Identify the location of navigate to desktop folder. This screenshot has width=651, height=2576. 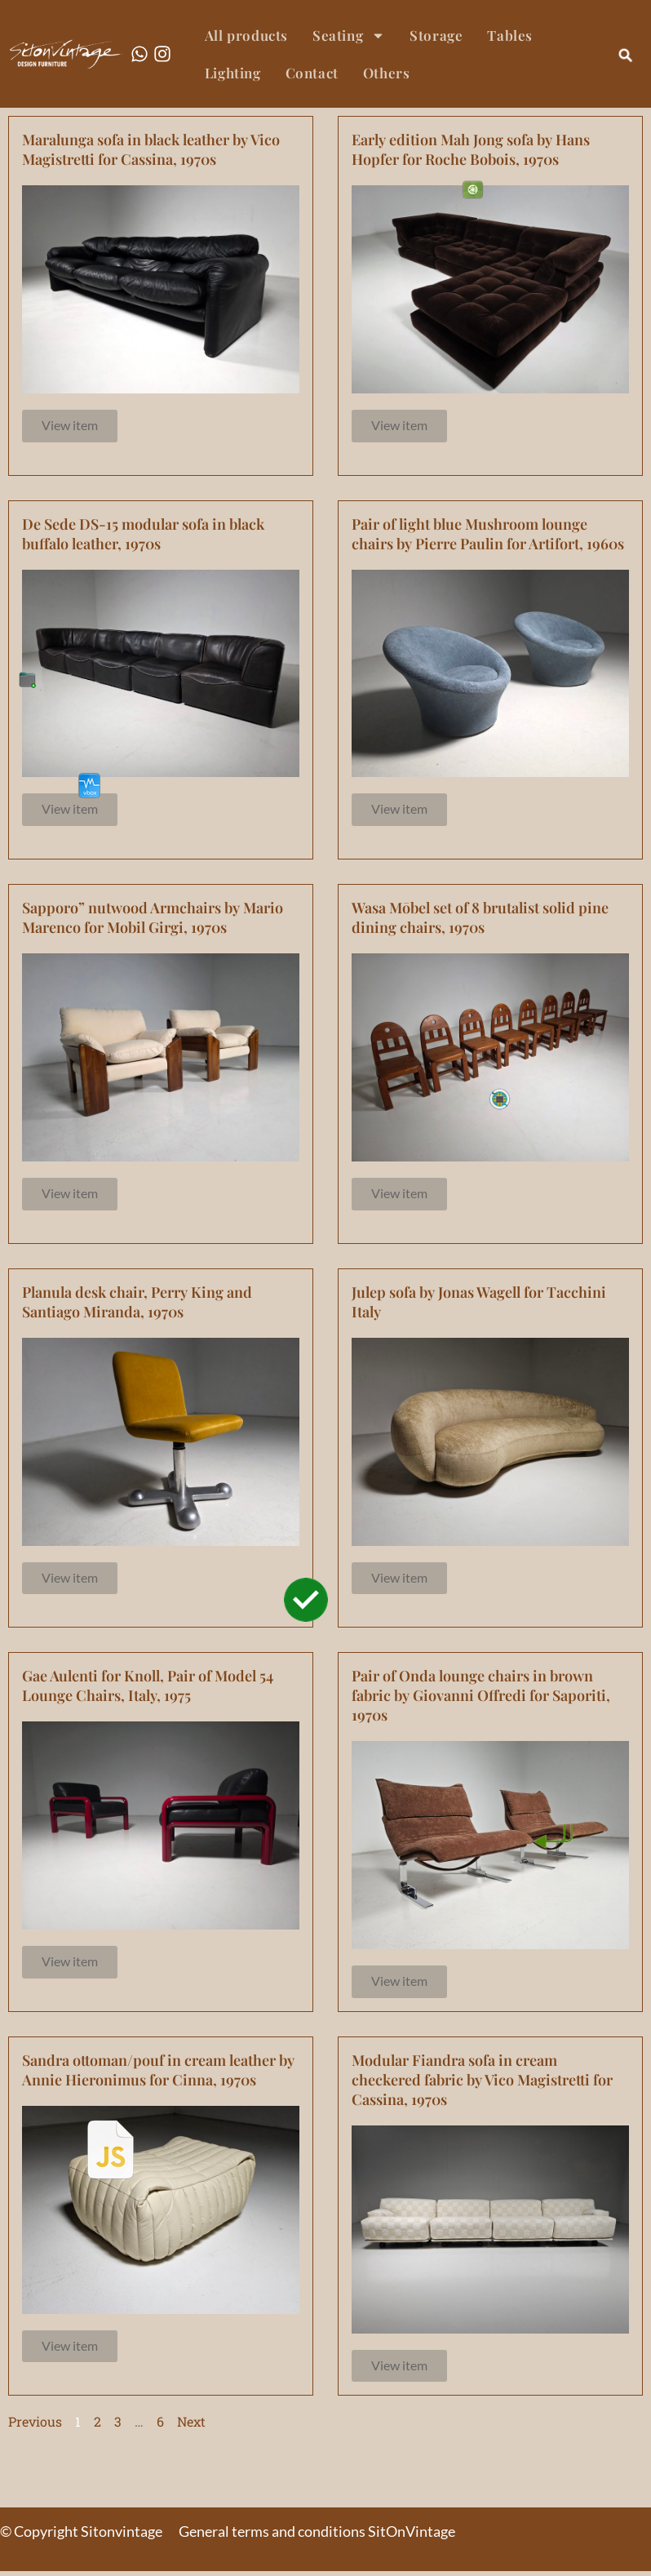
(472, 189).